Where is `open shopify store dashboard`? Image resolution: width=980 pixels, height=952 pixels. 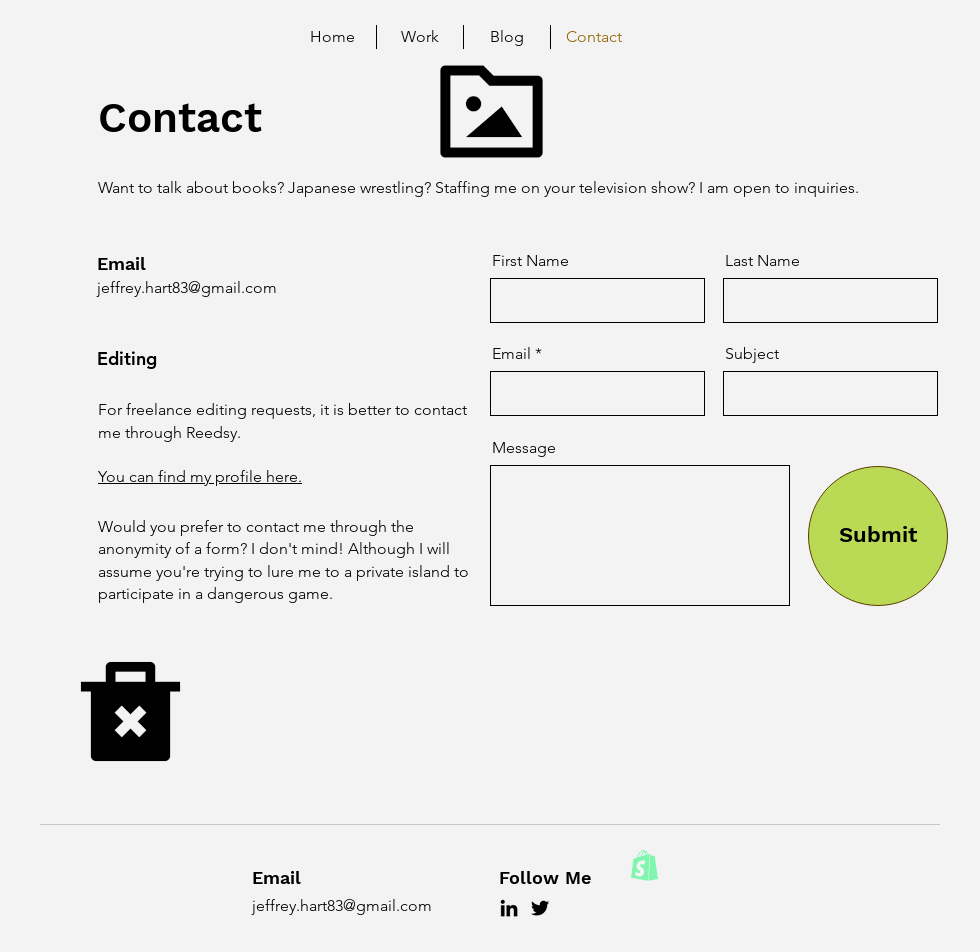 open shopify store dashboard is located at coordinates (644, 865).